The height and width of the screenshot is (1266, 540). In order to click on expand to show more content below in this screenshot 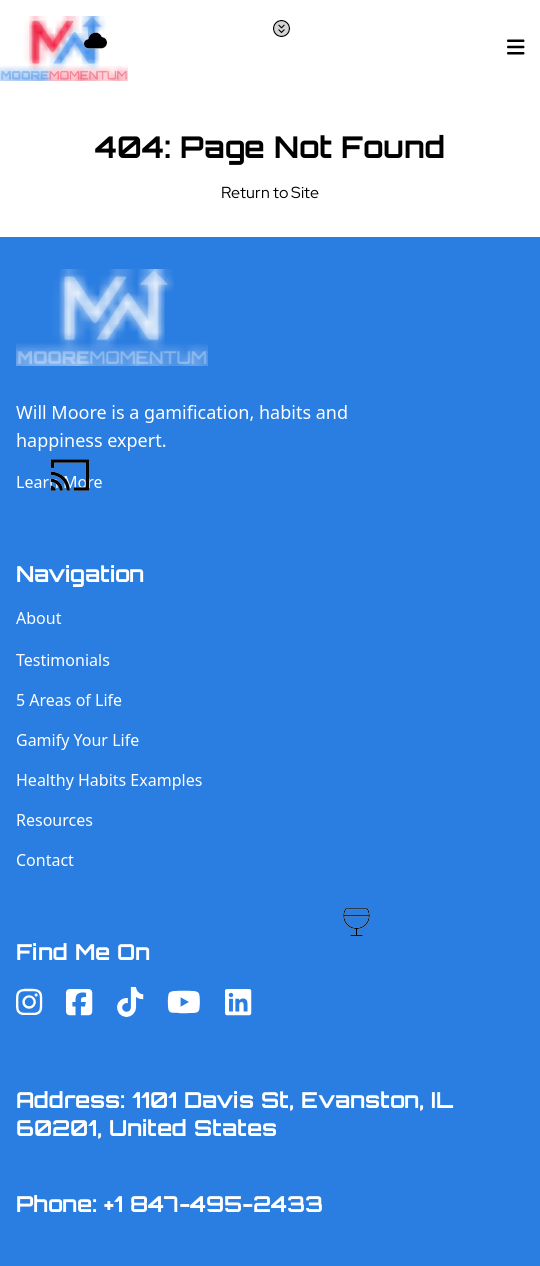, I will do `click(281, 28)`.